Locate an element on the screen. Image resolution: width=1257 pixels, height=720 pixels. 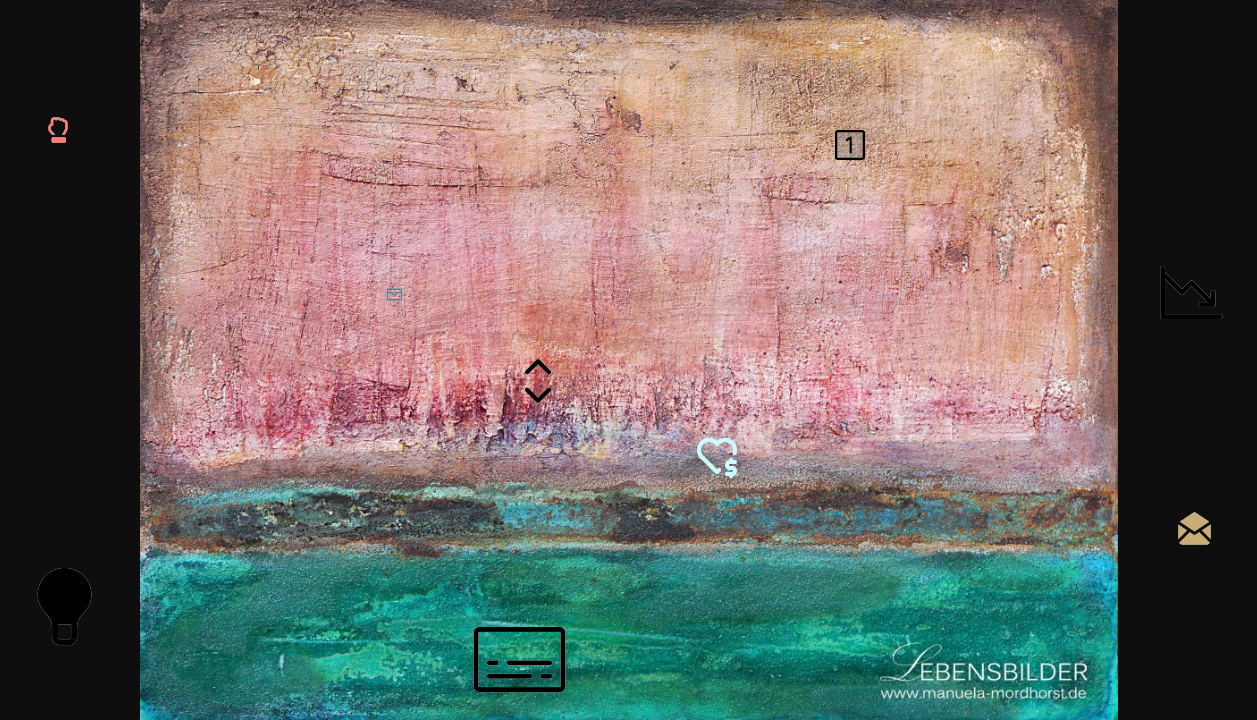
view a suggestion or tip is located at coordinates (61, 609).